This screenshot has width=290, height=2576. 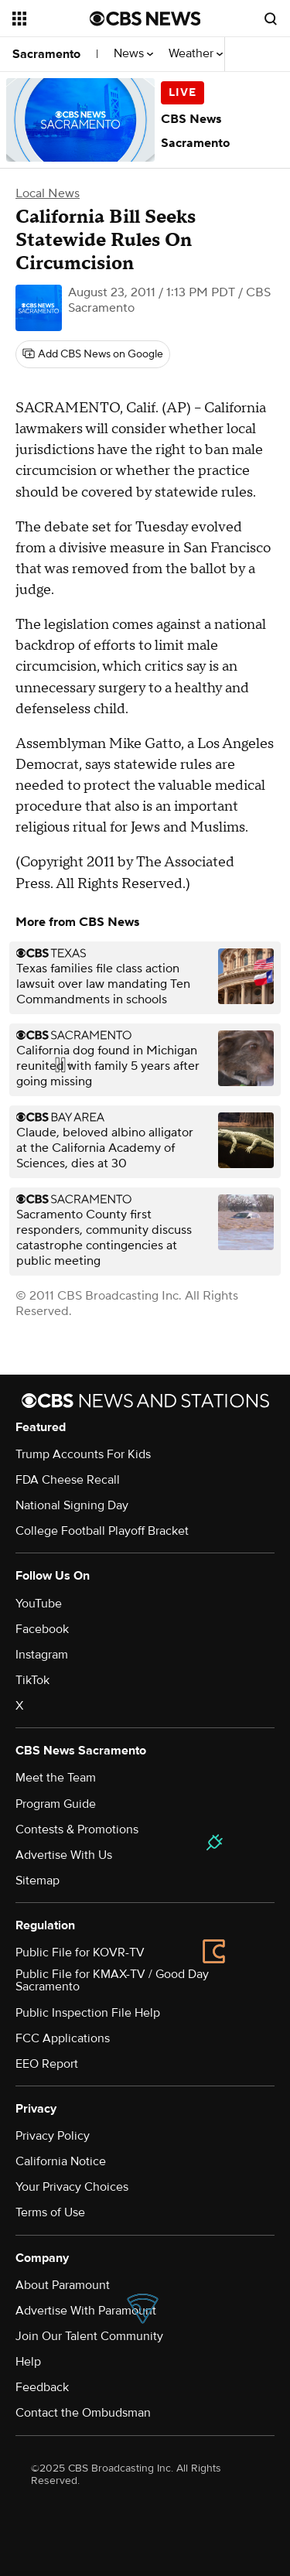 What do you see at coordinates (62, 1064) in the screenshot?
I see `add a new column to the right` at bounding box center [62, 1064].